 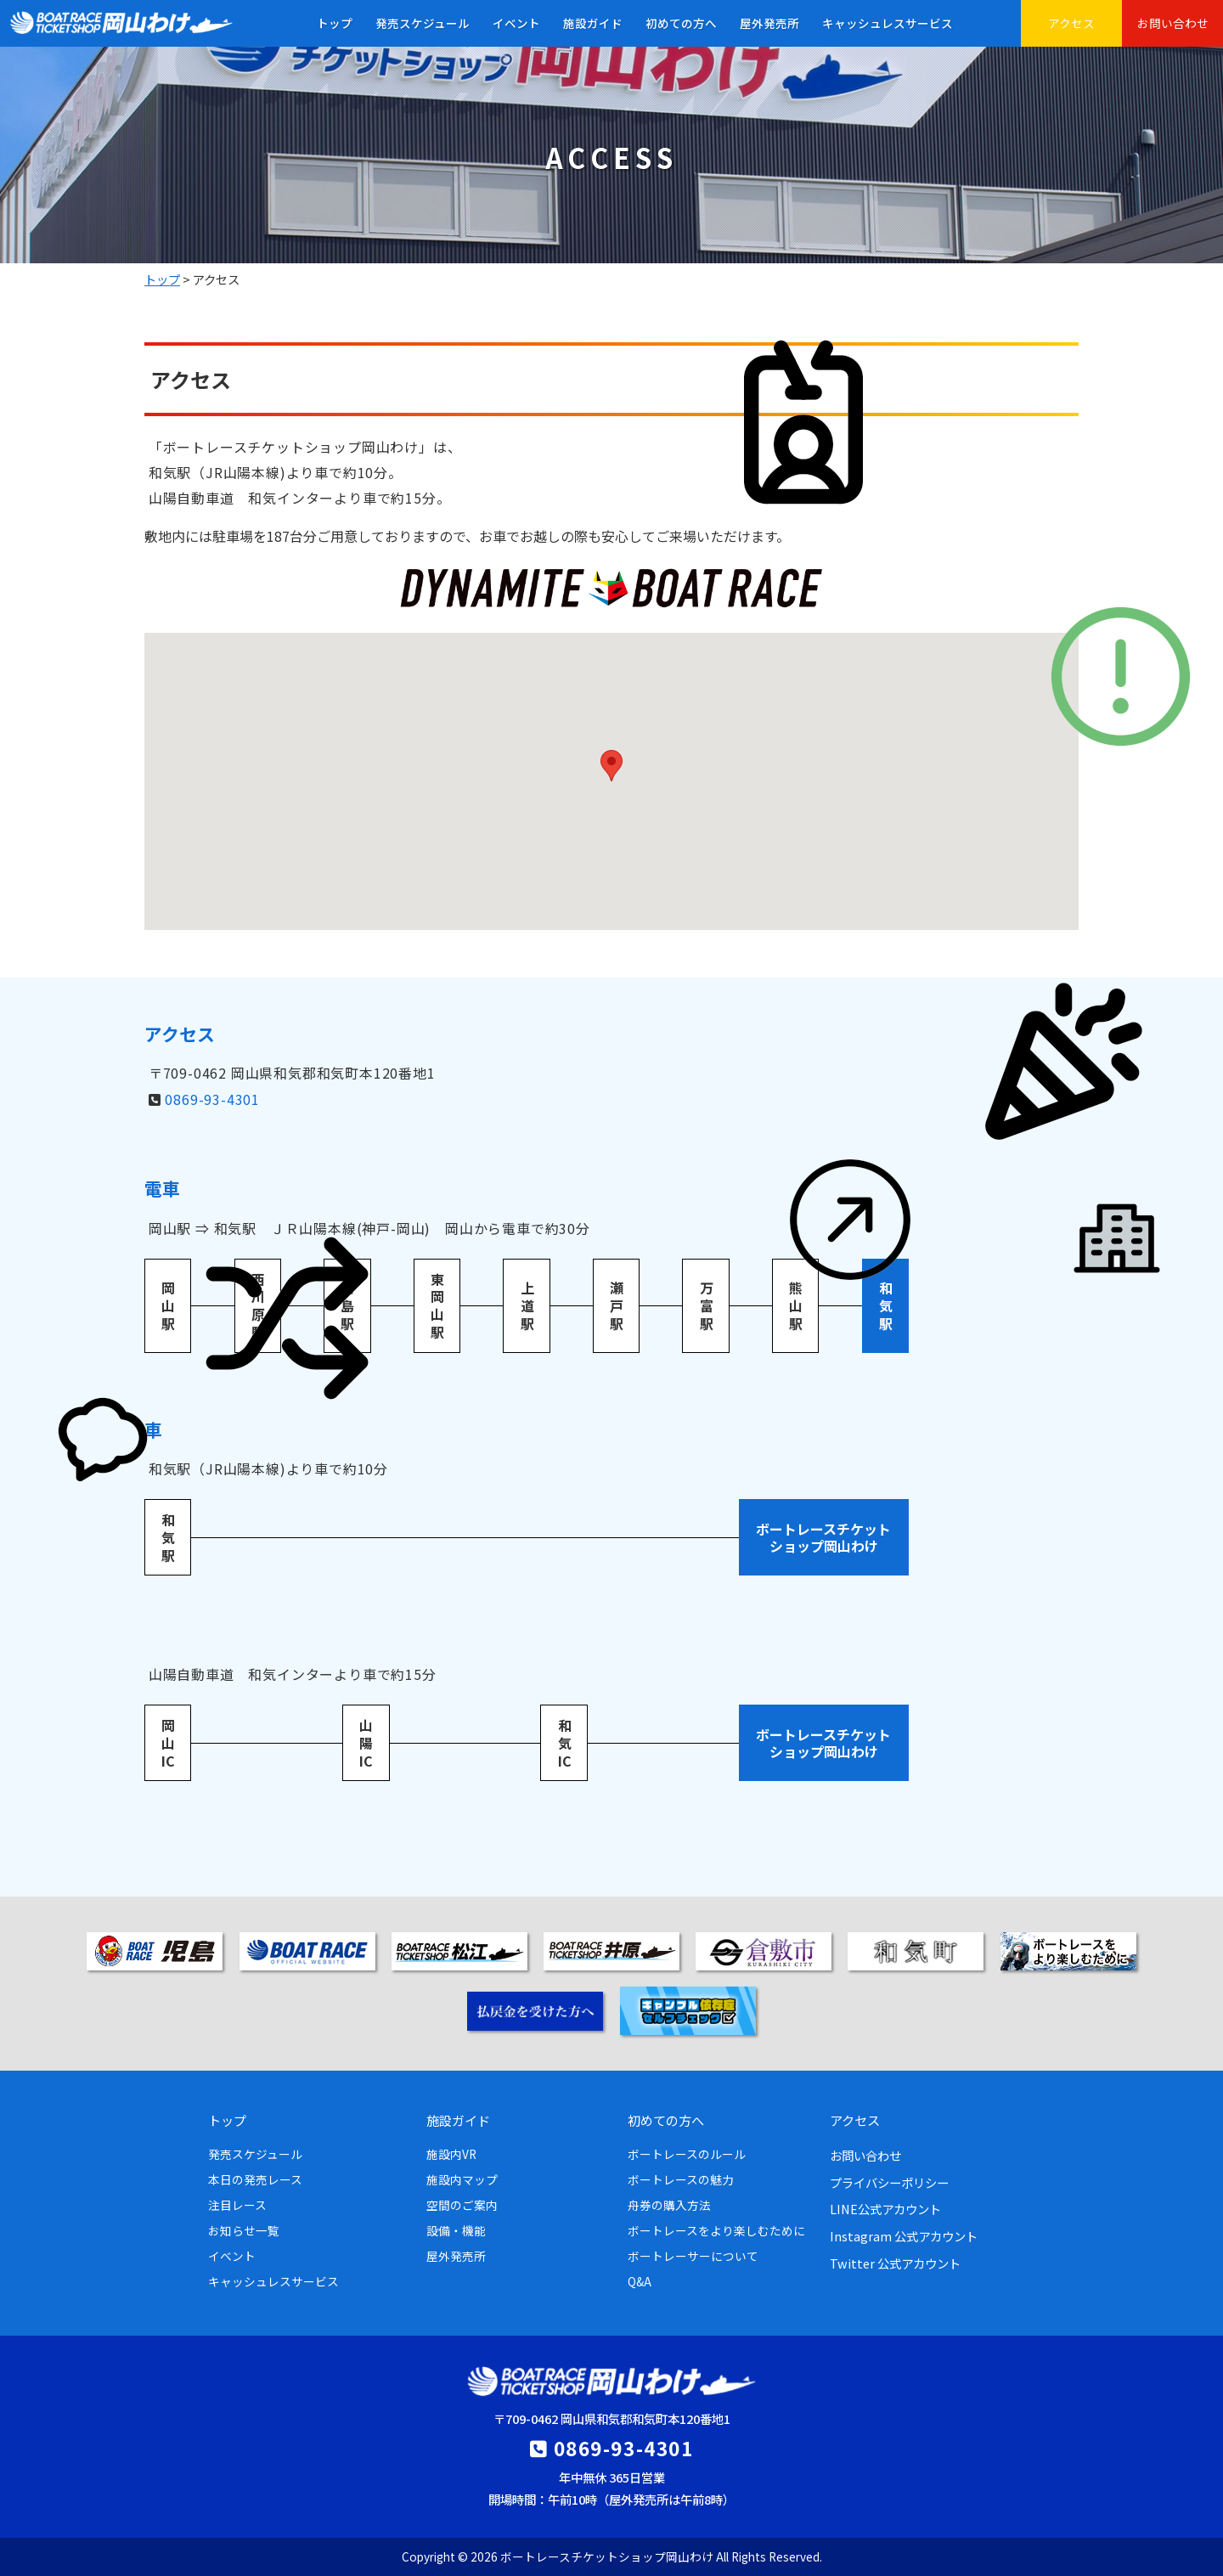 What do you see at coordinates (1055, 1069) in the screenshot?
I see `indicates a celebration or achievement` at bounding box center [1055, 1069].